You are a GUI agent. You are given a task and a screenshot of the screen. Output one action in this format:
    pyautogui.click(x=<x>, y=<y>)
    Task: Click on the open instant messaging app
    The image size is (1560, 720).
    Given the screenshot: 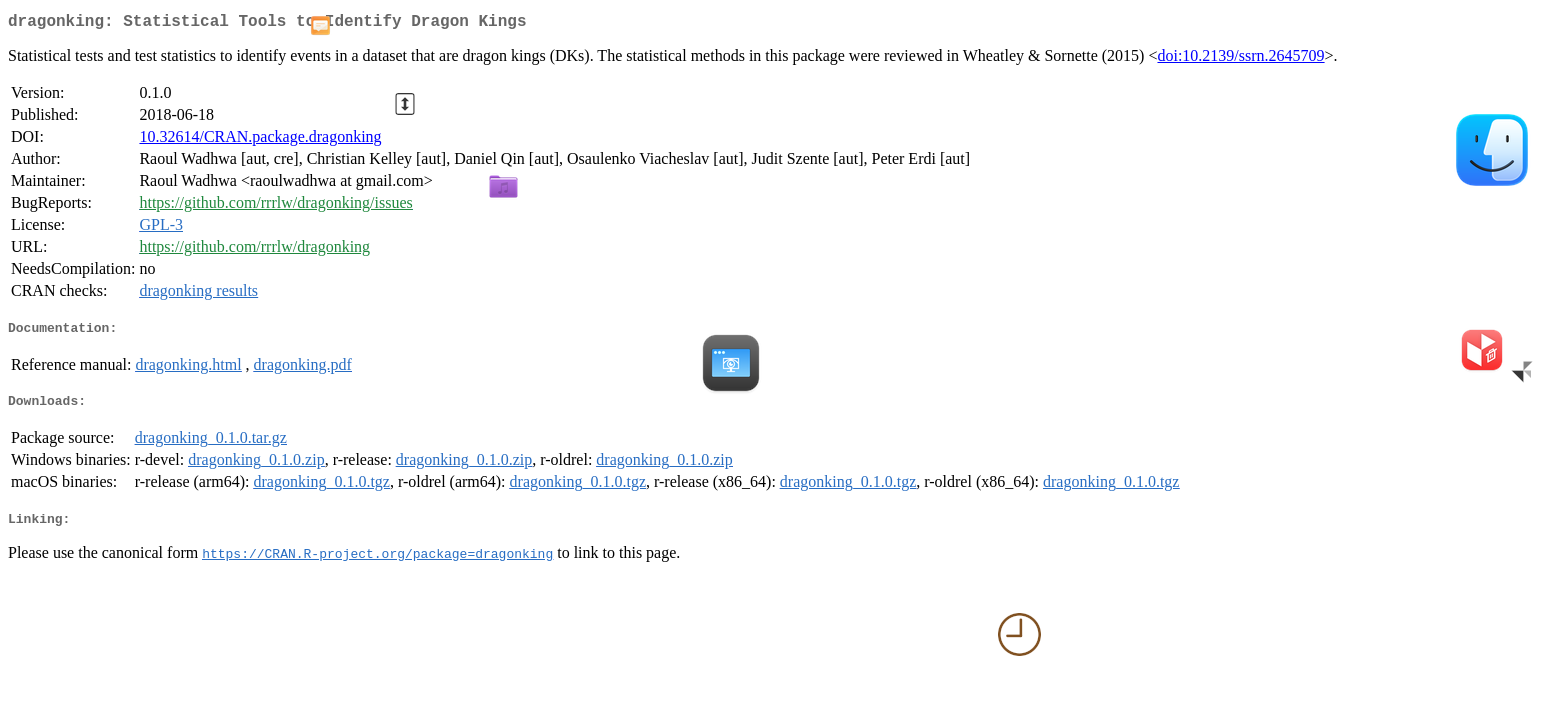 What is the action you would take?
    pyautogui.click(x=320, y=25)
    